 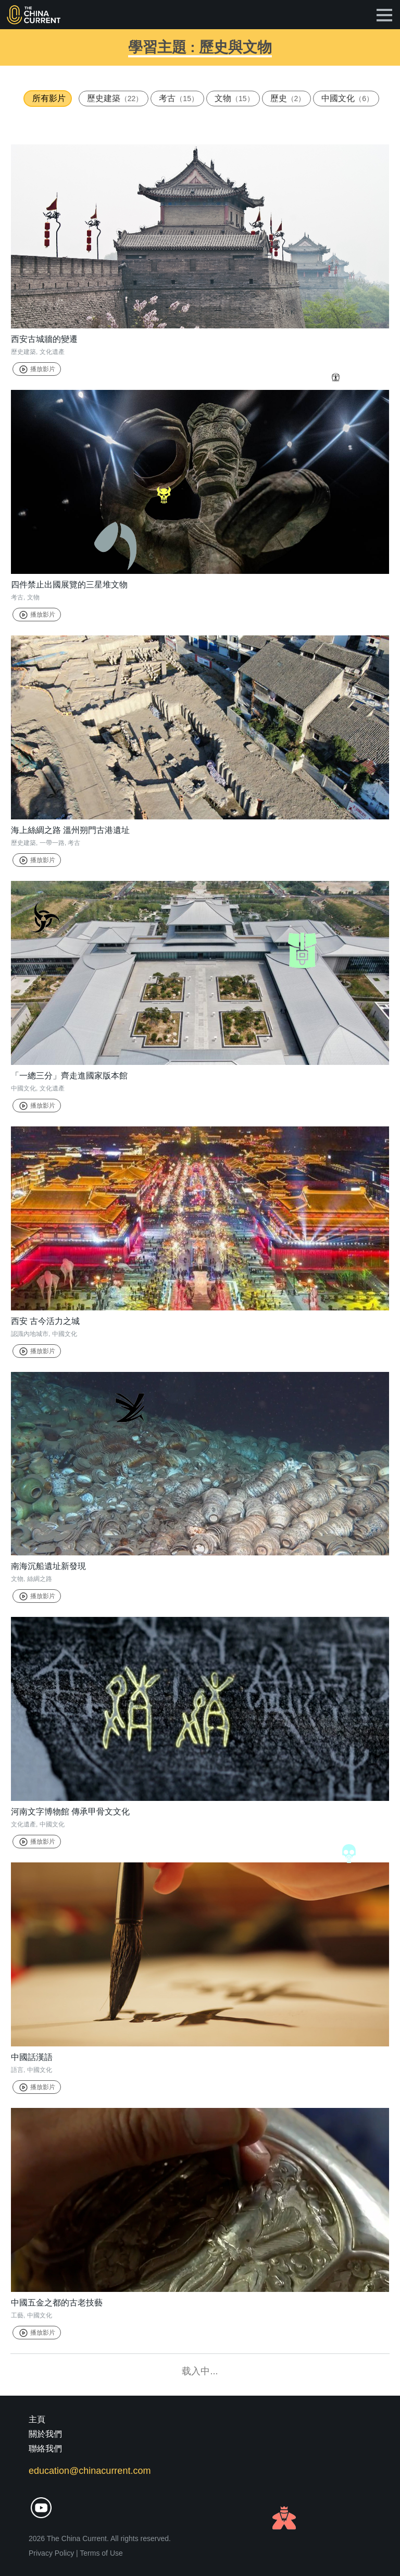 I want to click on select demon or undead character class, so click(x=164, y=495).